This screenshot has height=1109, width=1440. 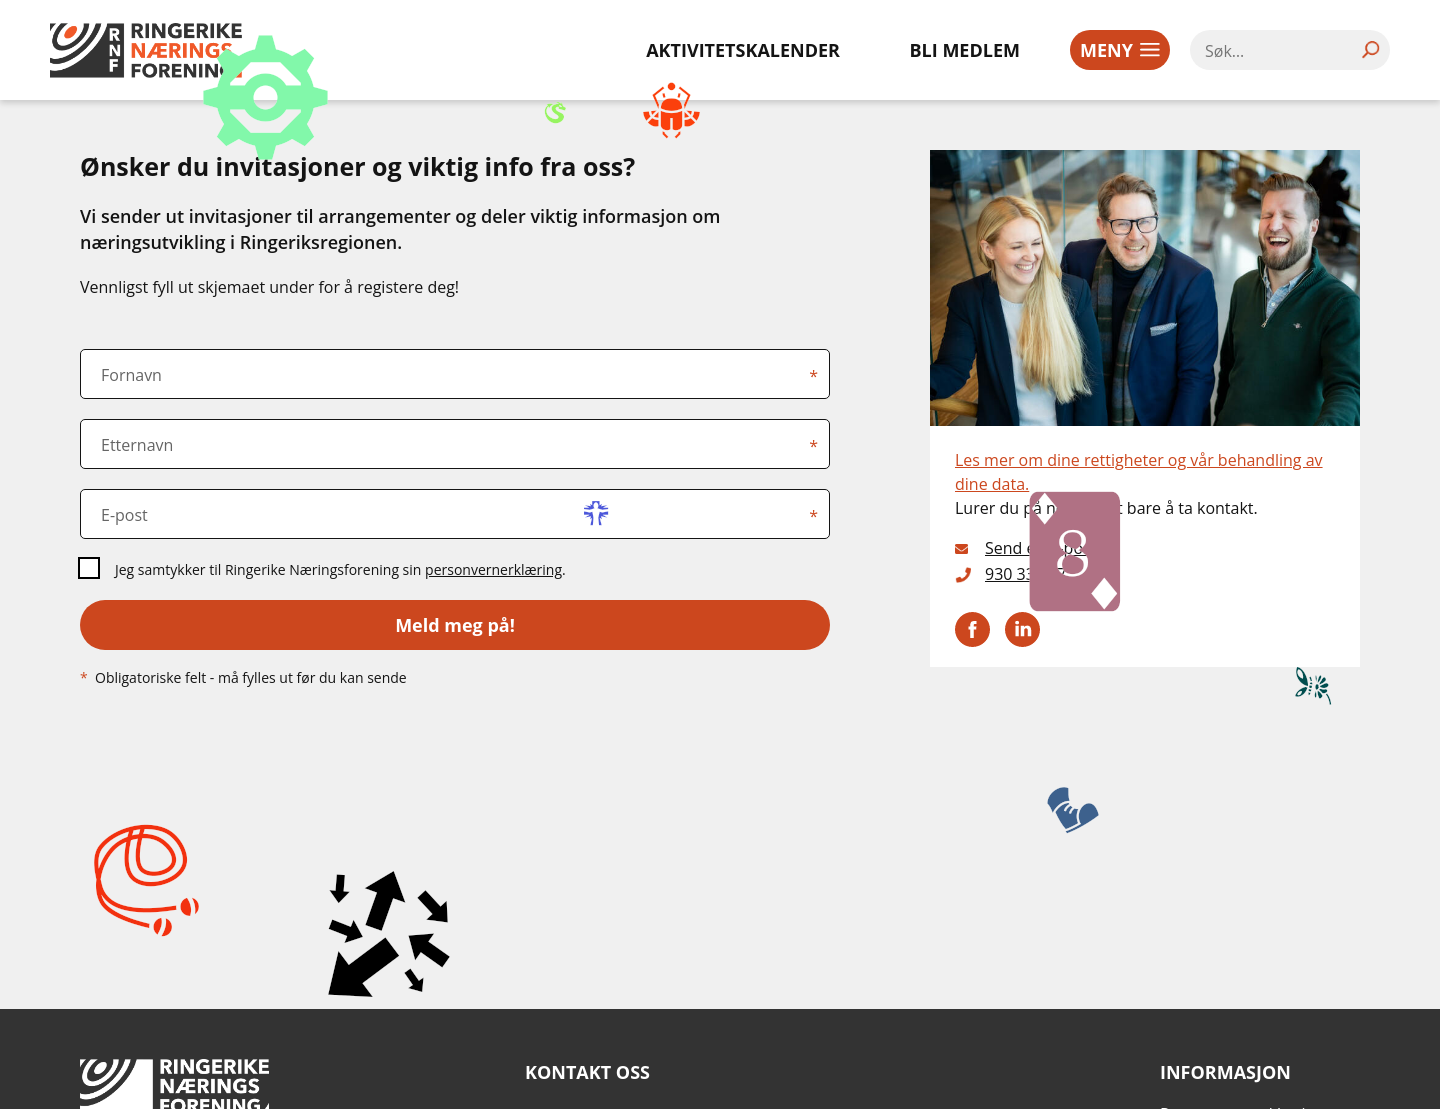 What do you see at coordinates (1312, 685) in the screenshot?
I see `access garden or nature-themed game content` at bounding box center [1312, 685].